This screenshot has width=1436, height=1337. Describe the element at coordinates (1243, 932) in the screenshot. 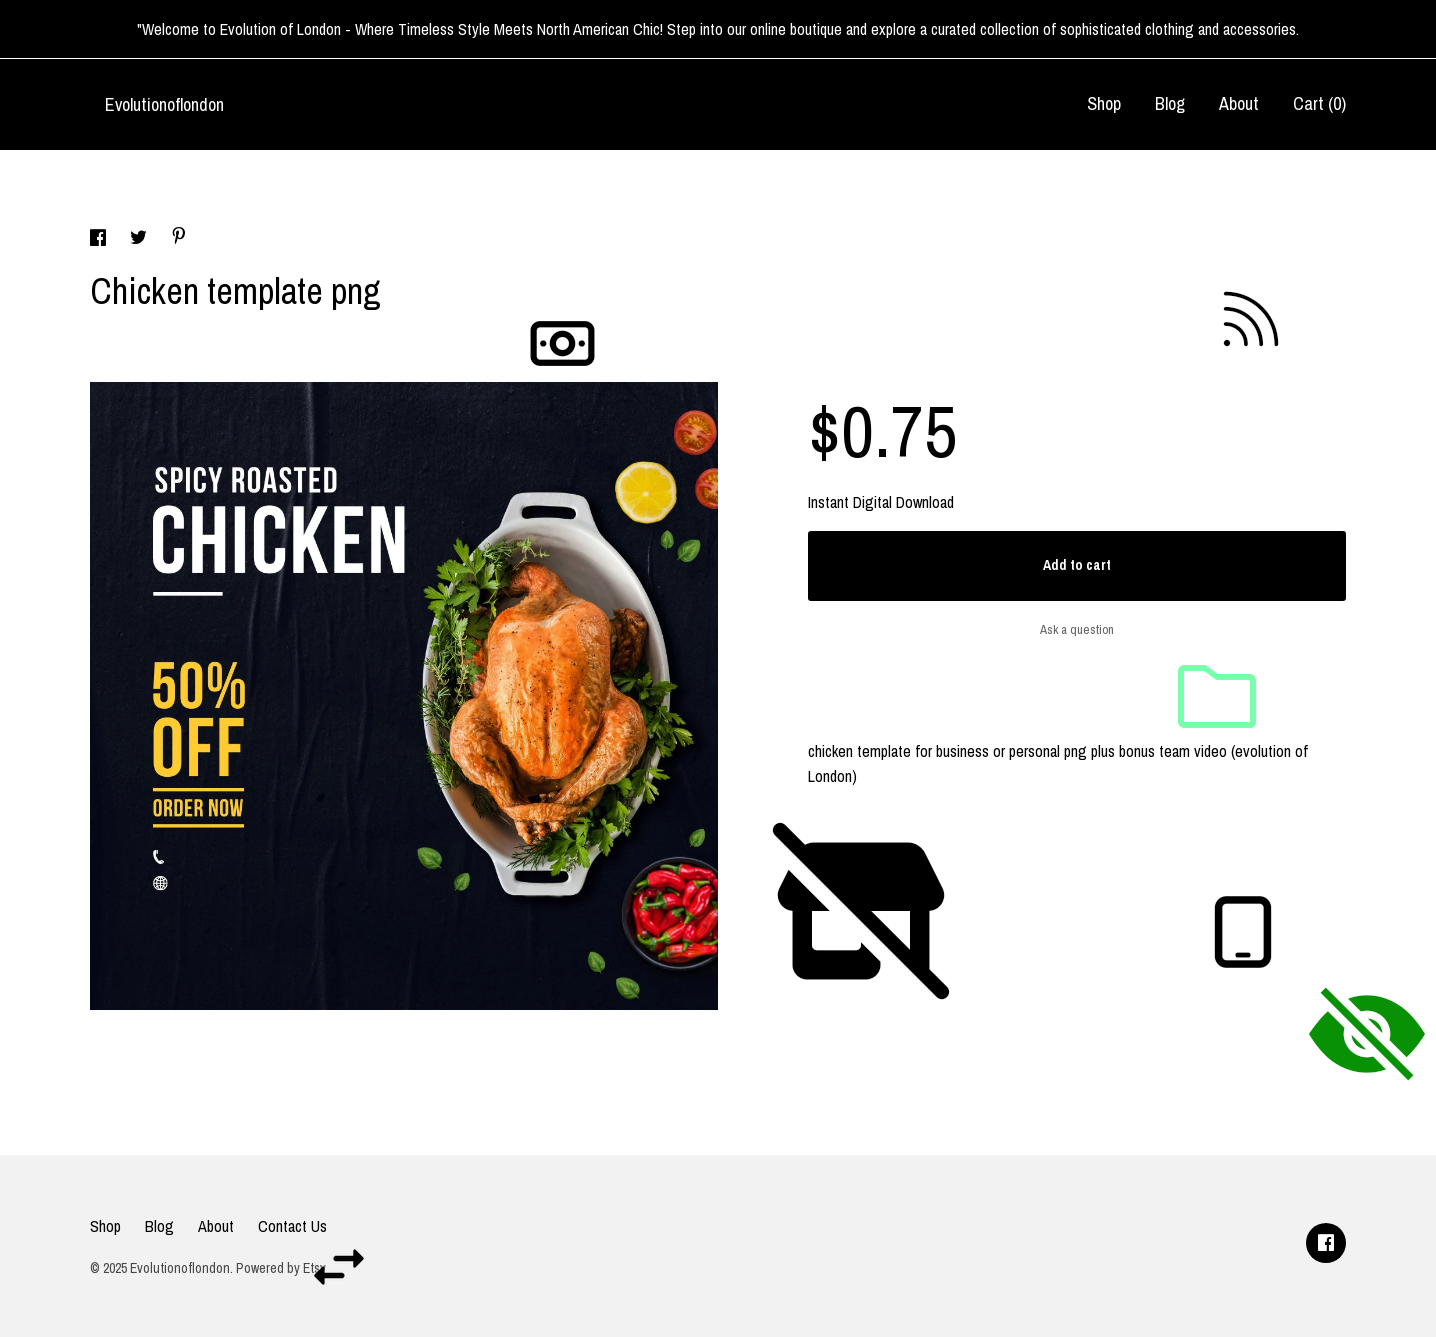

I see `switch to tablet view or layout` at that location.